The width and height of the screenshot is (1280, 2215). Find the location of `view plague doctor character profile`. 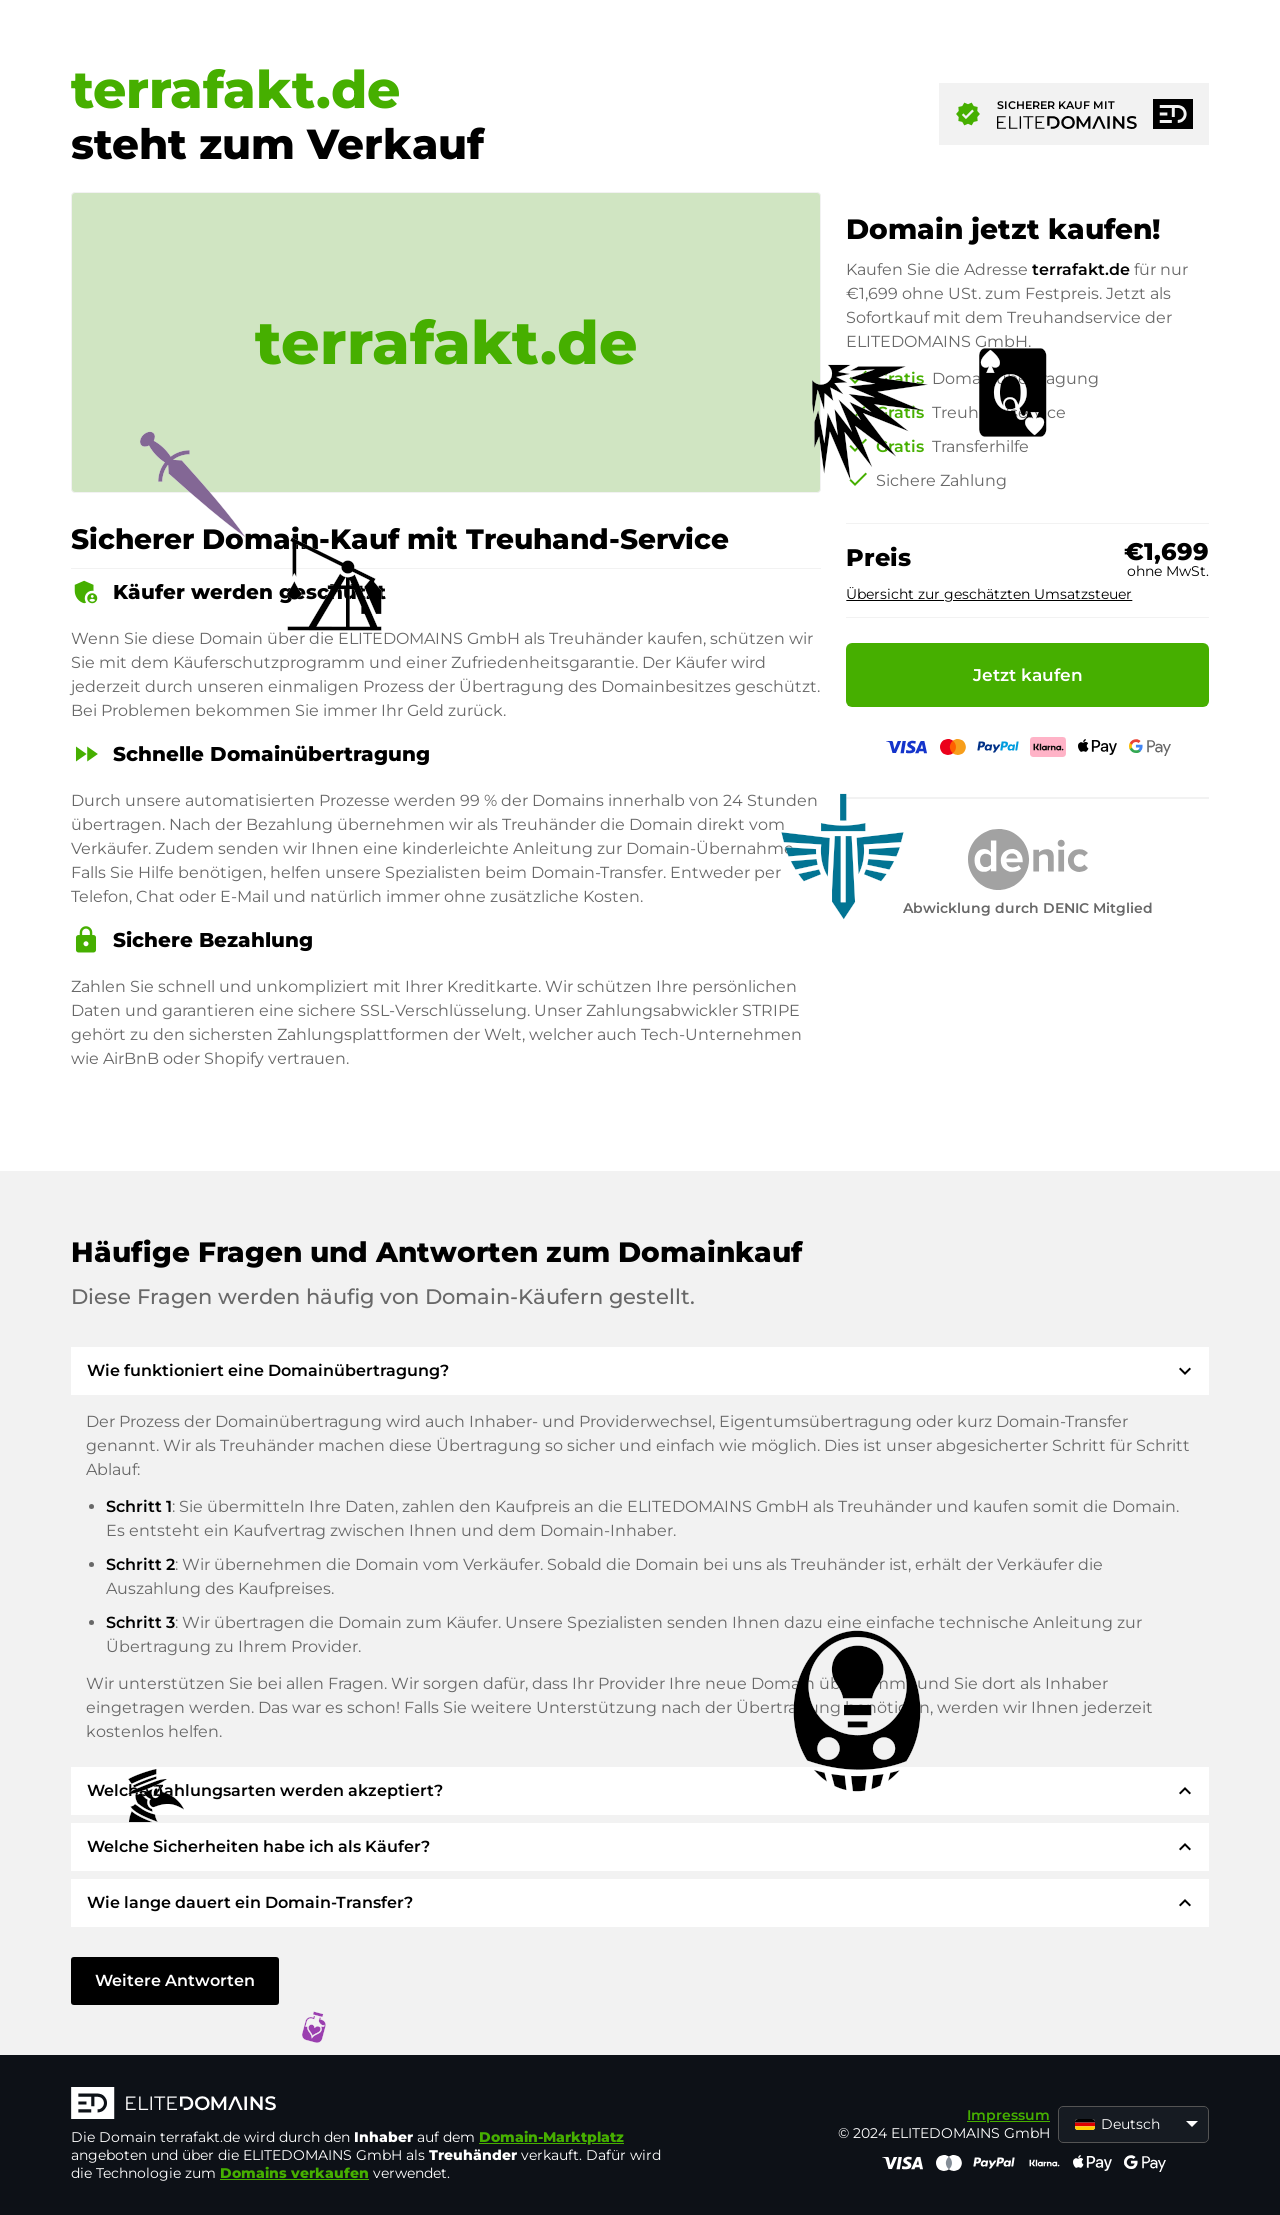

view plague doctor character profile is located at coordinates (156, 1795).